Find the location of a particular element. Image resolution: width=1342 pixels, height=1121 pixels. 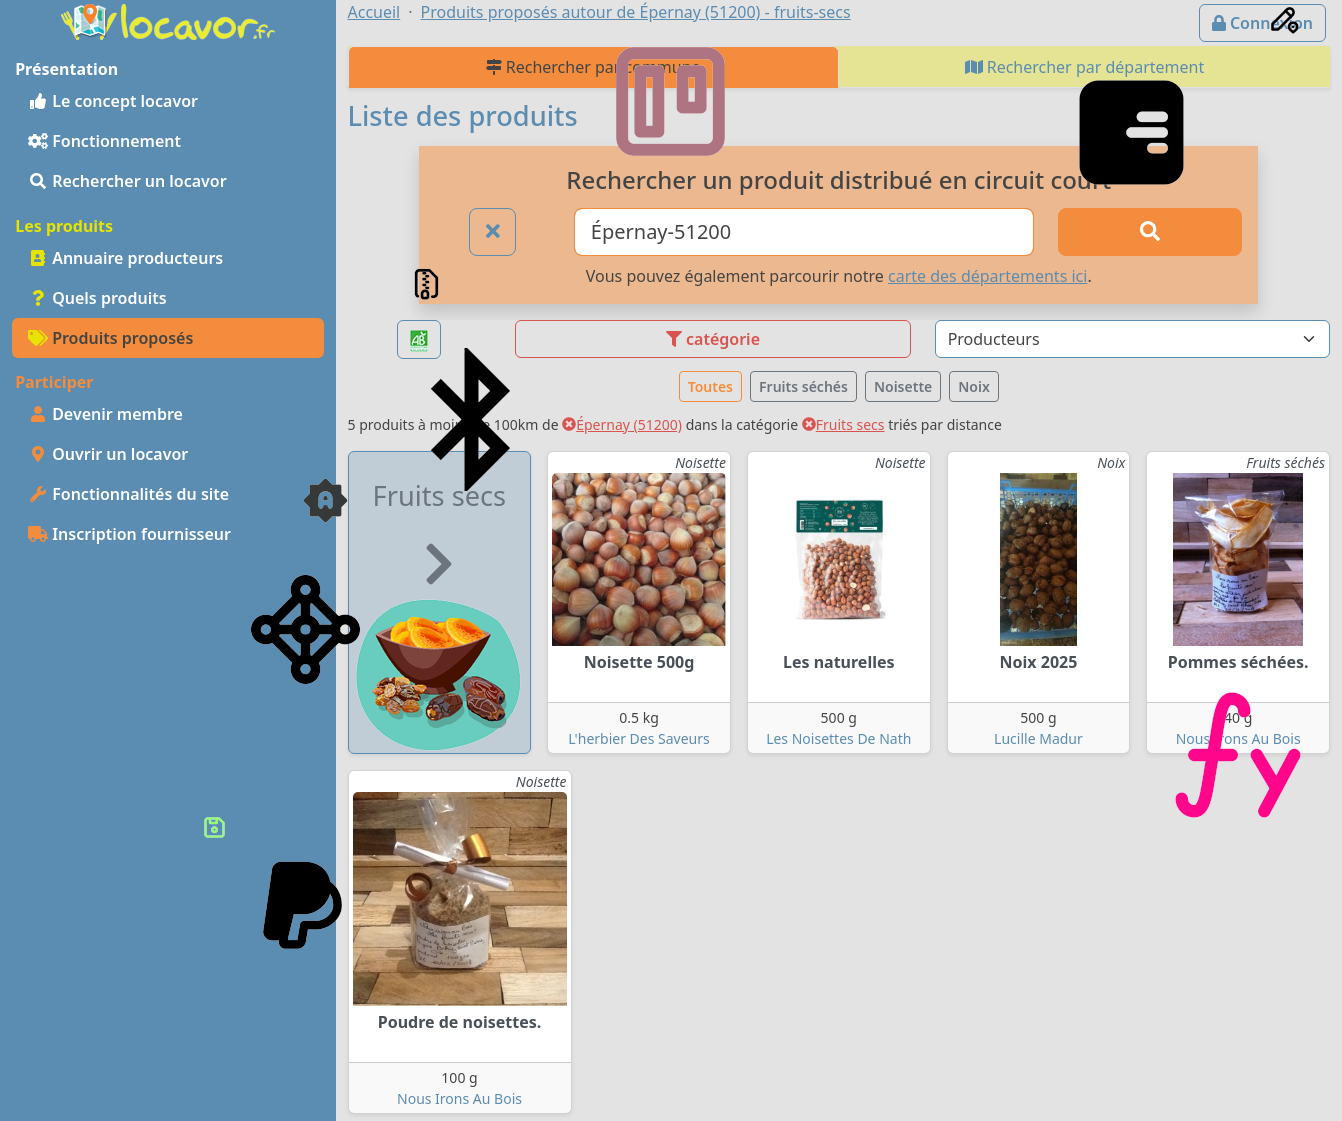

insert mathematical function notation is located at coordinates (1238, 755).